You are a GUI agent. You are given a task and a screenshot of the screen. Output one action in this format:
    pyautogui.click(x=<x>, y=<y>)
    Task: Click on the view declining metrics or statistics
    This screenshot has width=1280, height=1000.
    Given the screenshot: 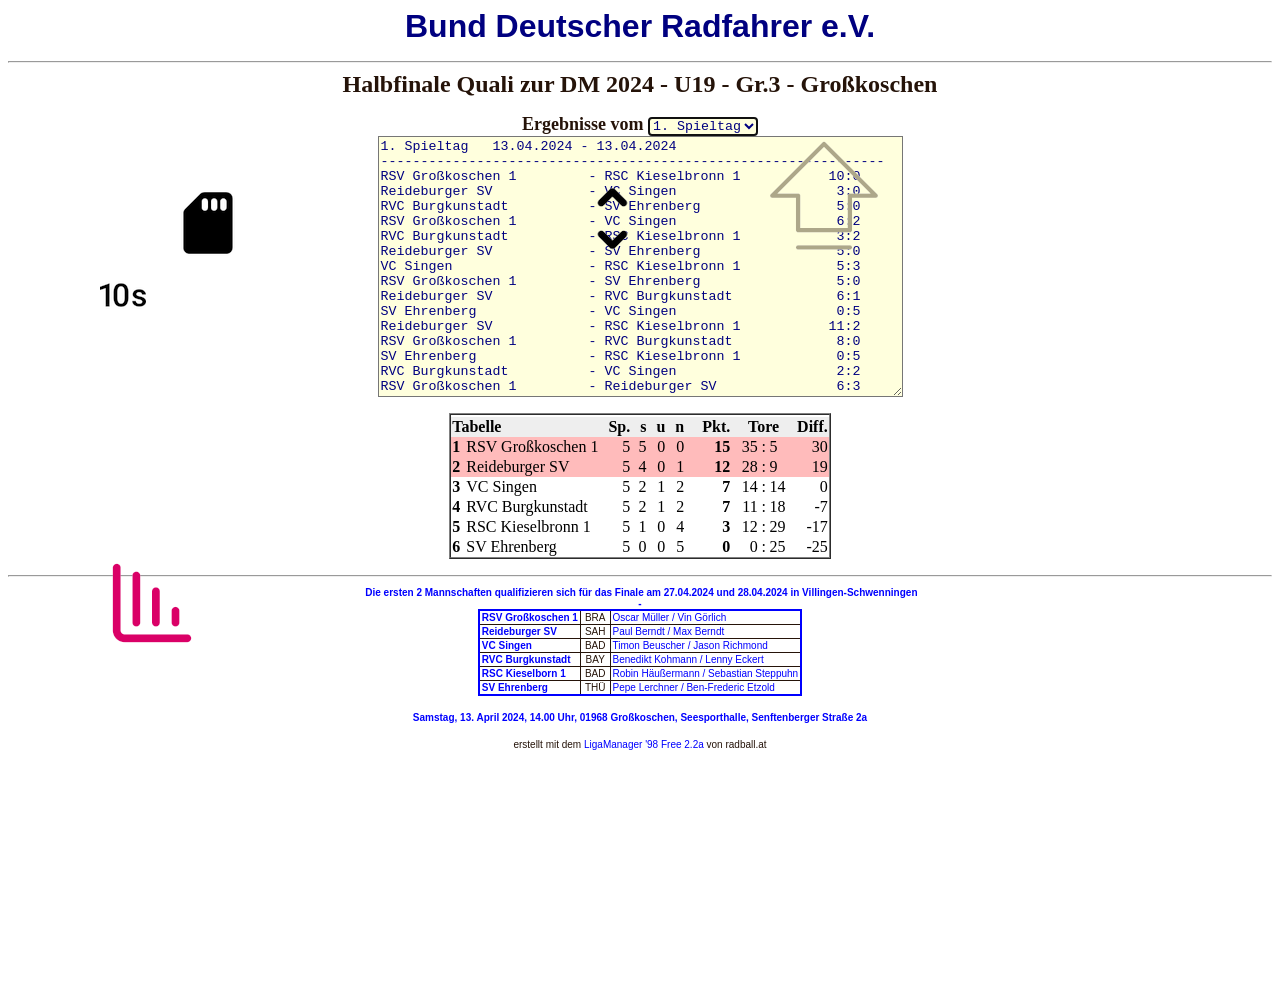 What is the action you would take?
    pyautogui.click(x=152, y=603)
    